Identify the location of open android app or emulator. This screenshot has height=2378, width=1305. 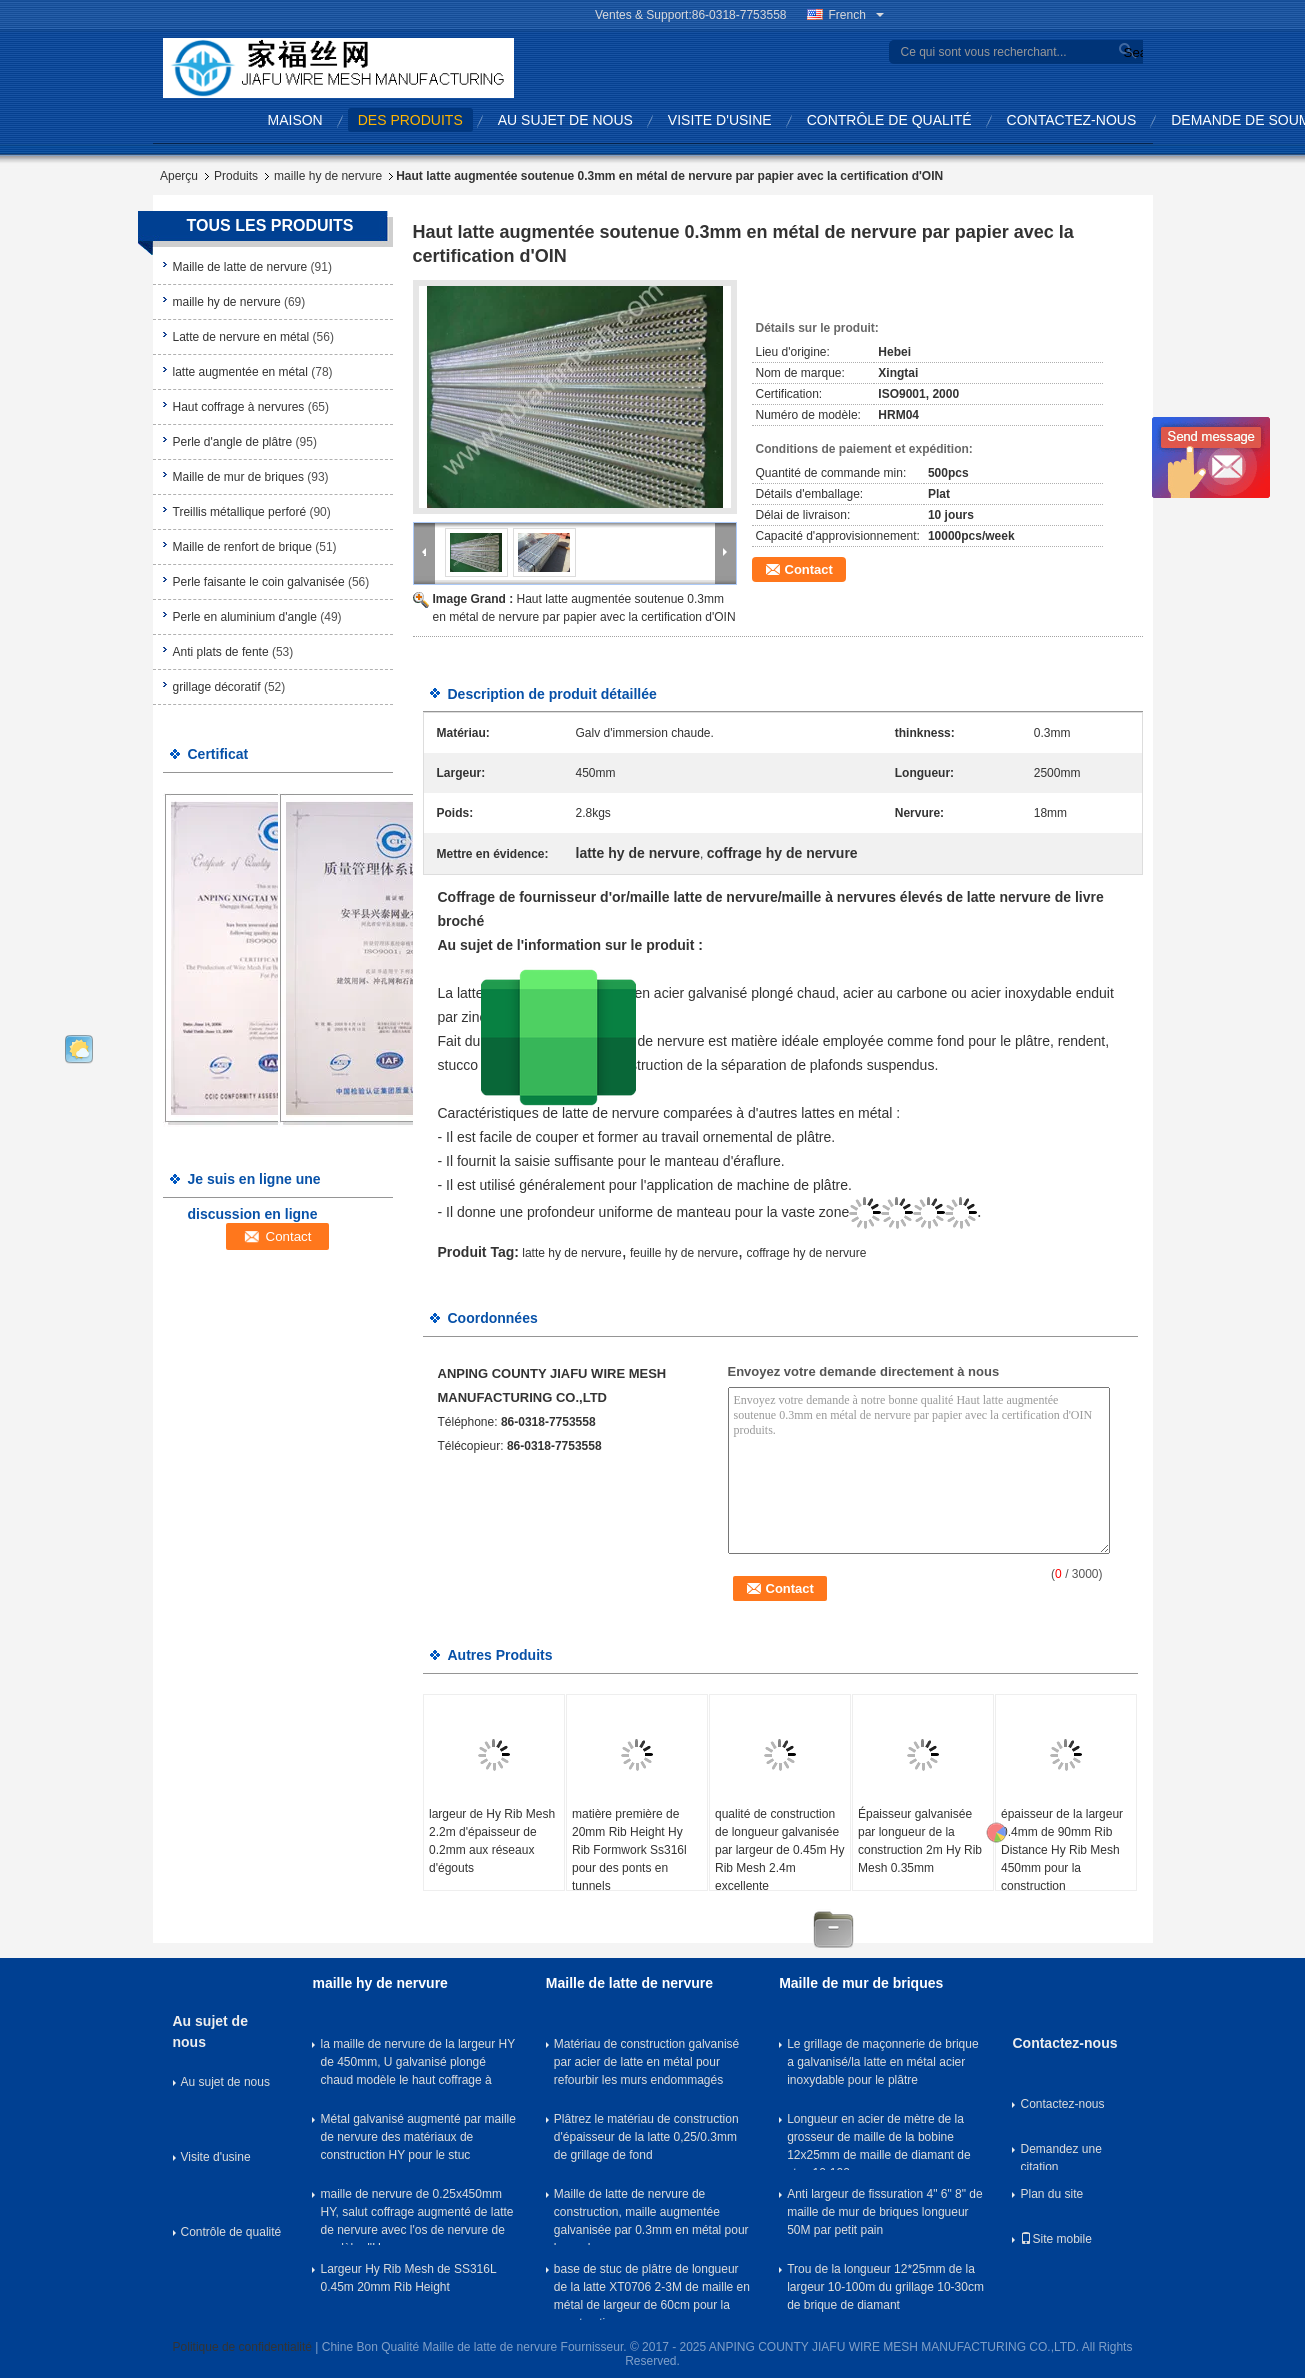
(558, 1037).